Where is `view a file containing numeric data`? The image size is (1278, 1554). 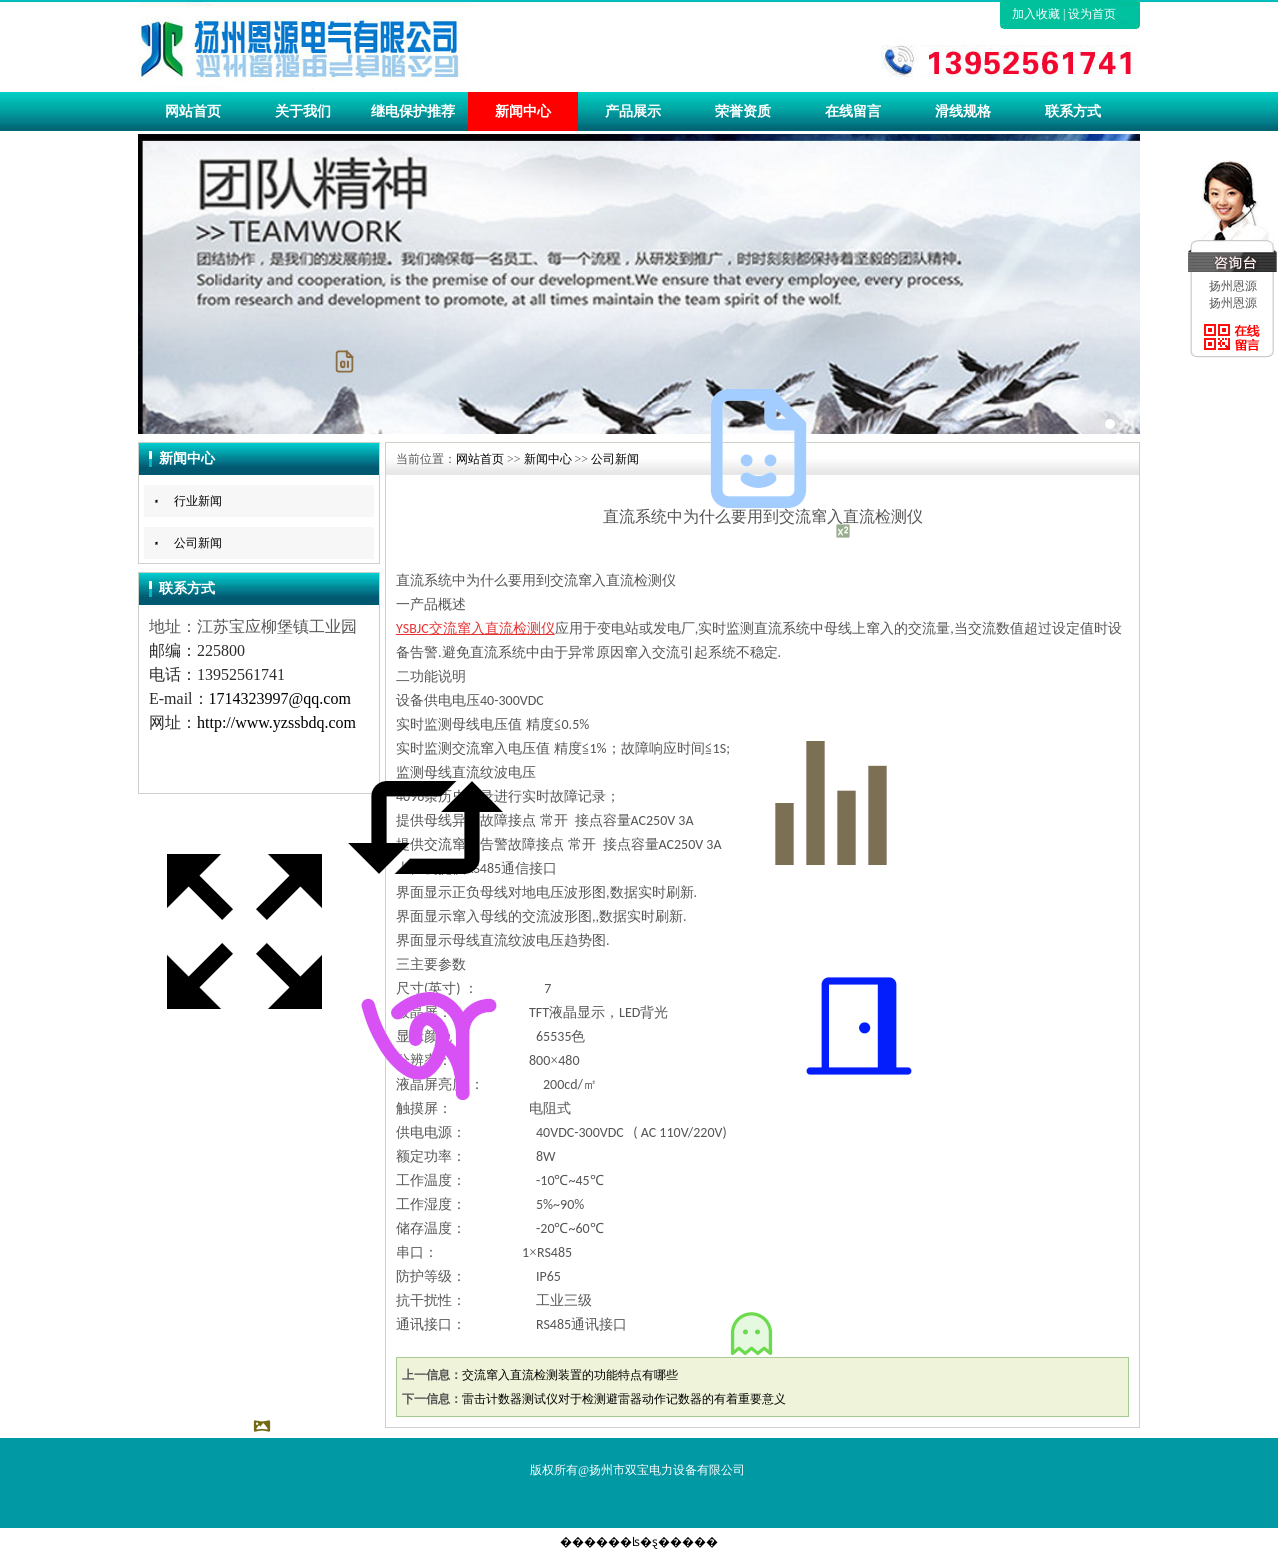
view a file containing numeric data is located at coordinates (344, 361).